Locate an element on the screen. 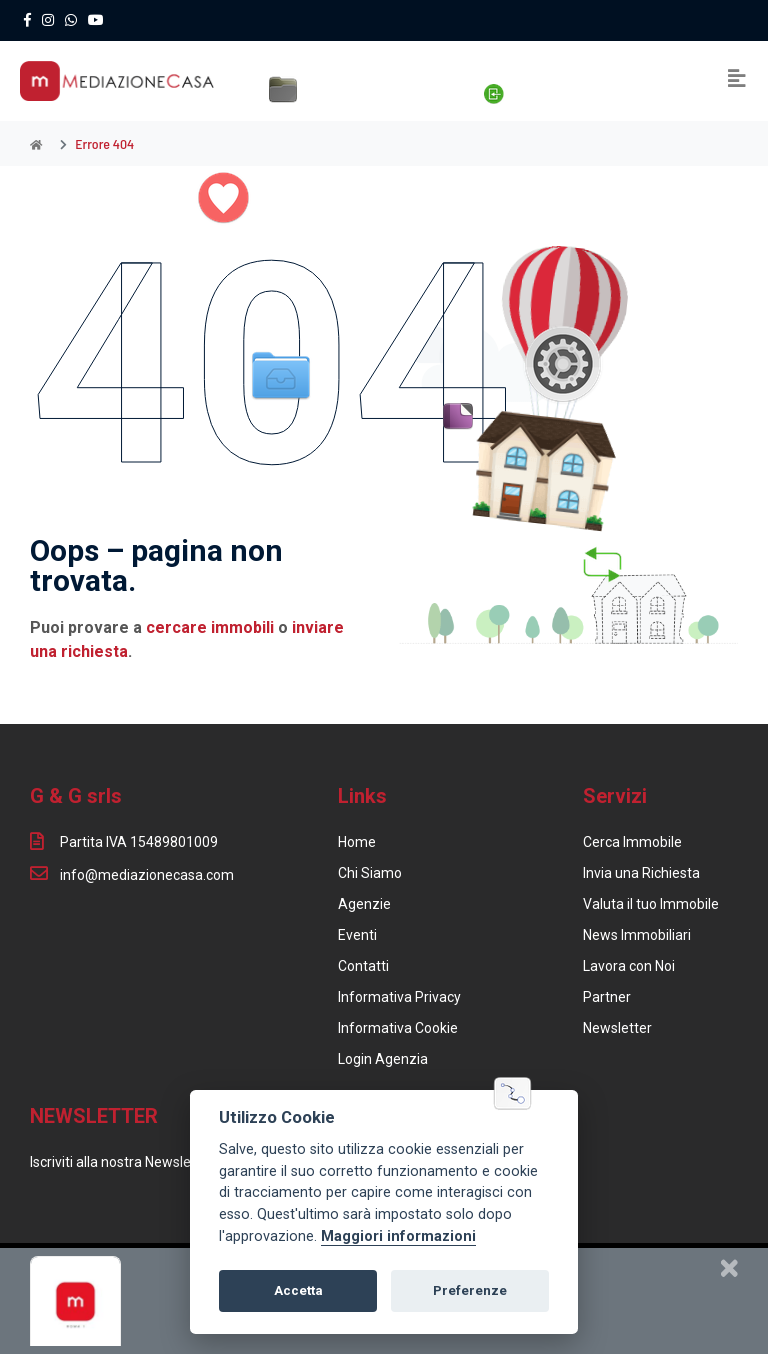 The image size is (768, 1354). sync or refresh mail messages is located at coordinates (602, 564).